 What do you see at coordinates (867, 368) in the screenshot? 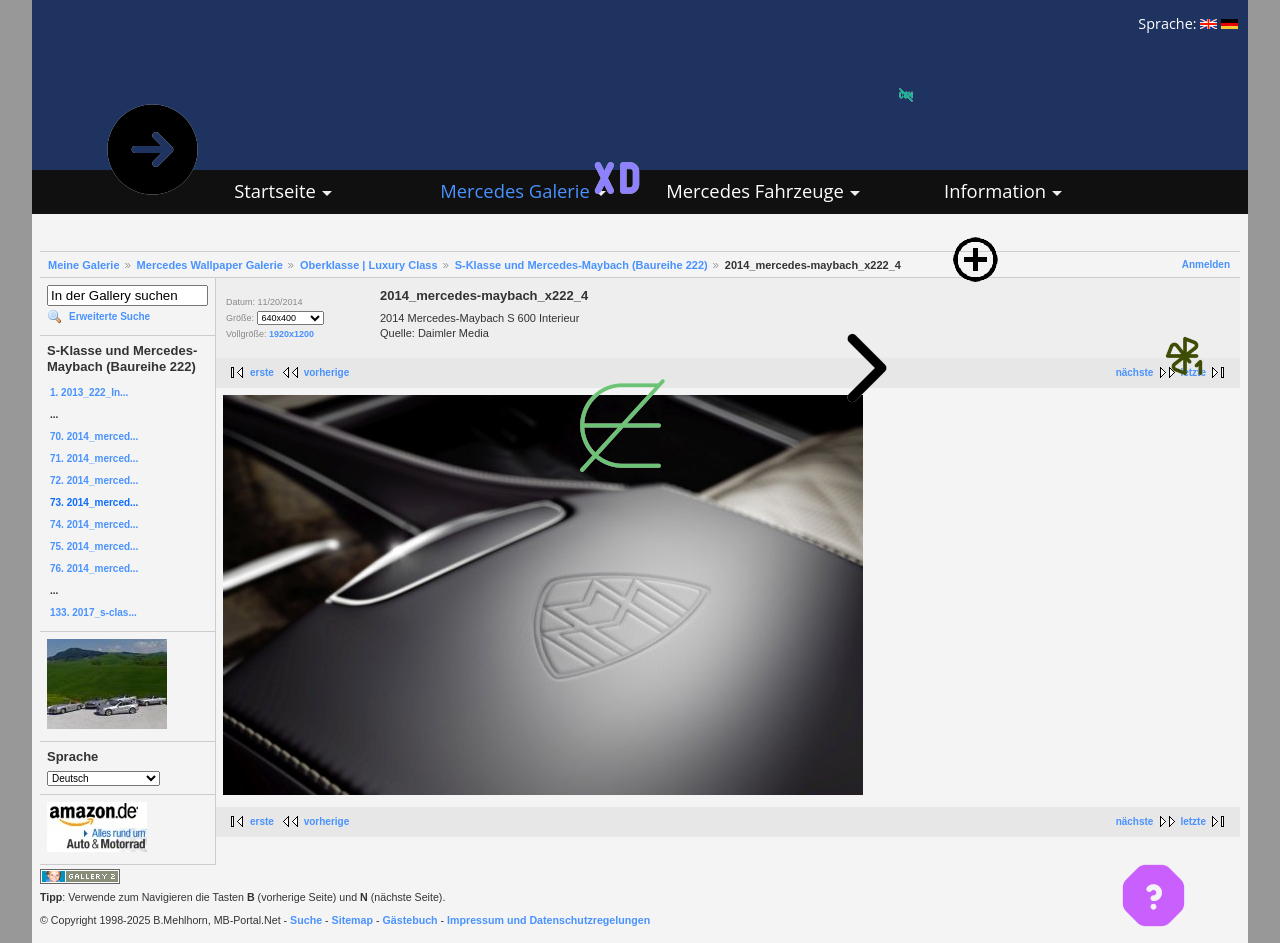
I see `navigate to the next item or screen` at bounding box center [867, 368].